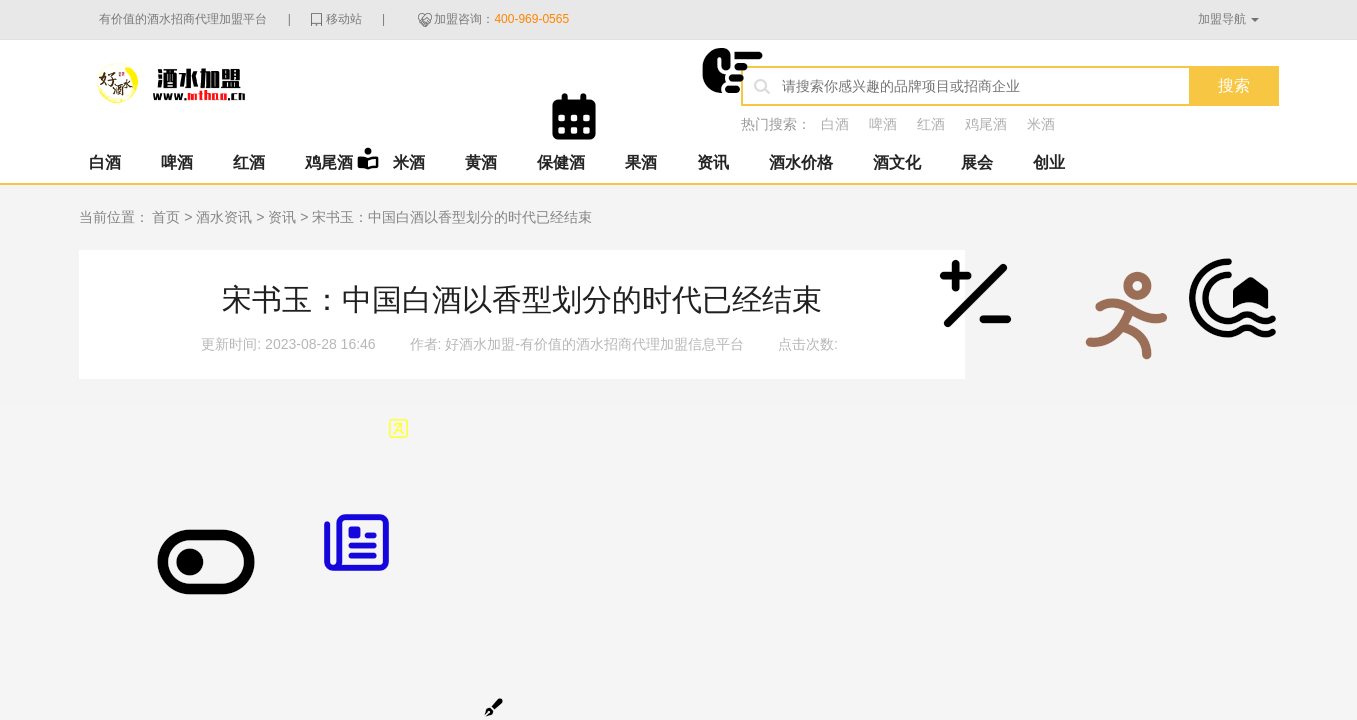 This screenshot has height=720, width=1357. I want to click on change font or typeface settings, so click(398, 428).